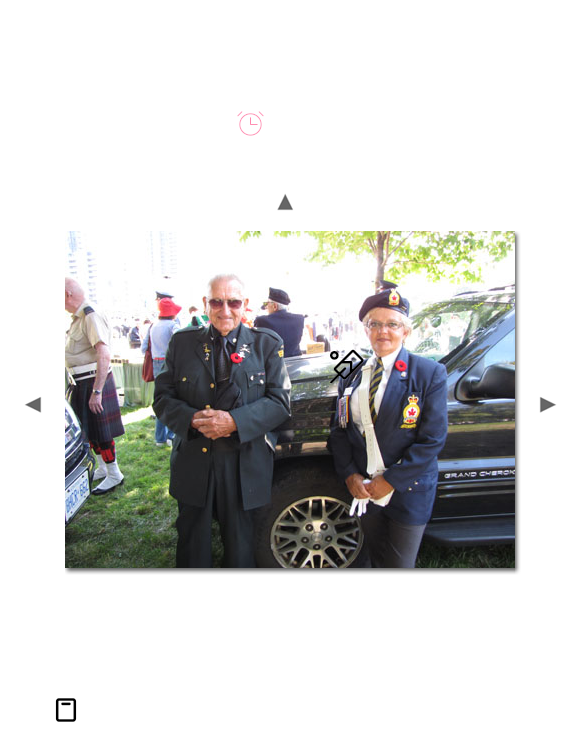  What do you see at coordinates (250, 123) in the screenshot?
I see `set or manage alarms` at bounding box center [250, 123].